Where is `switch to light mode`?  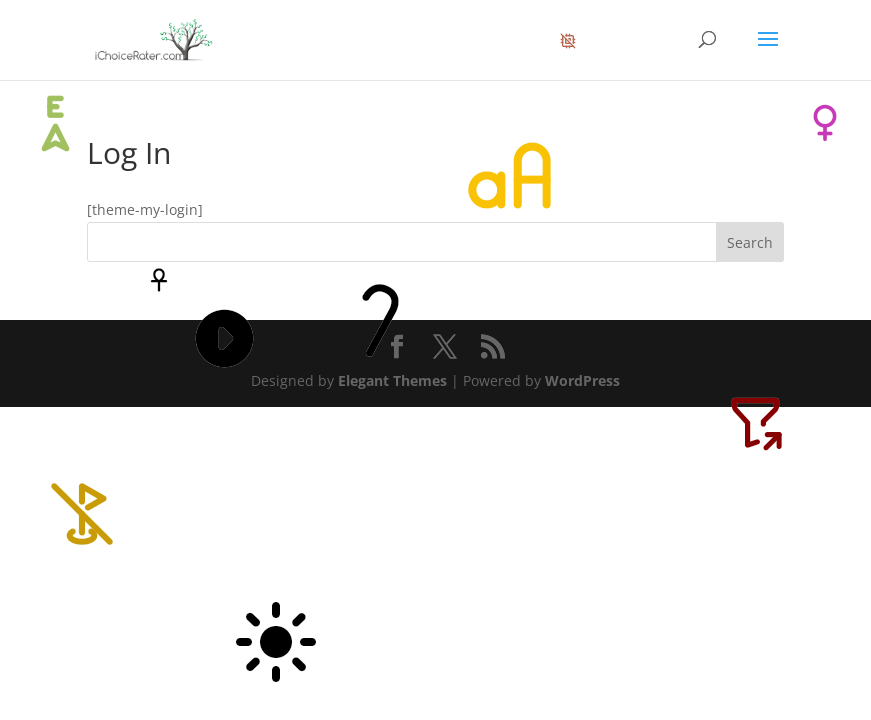
switch to light mode is located at coordinates (276, 642).